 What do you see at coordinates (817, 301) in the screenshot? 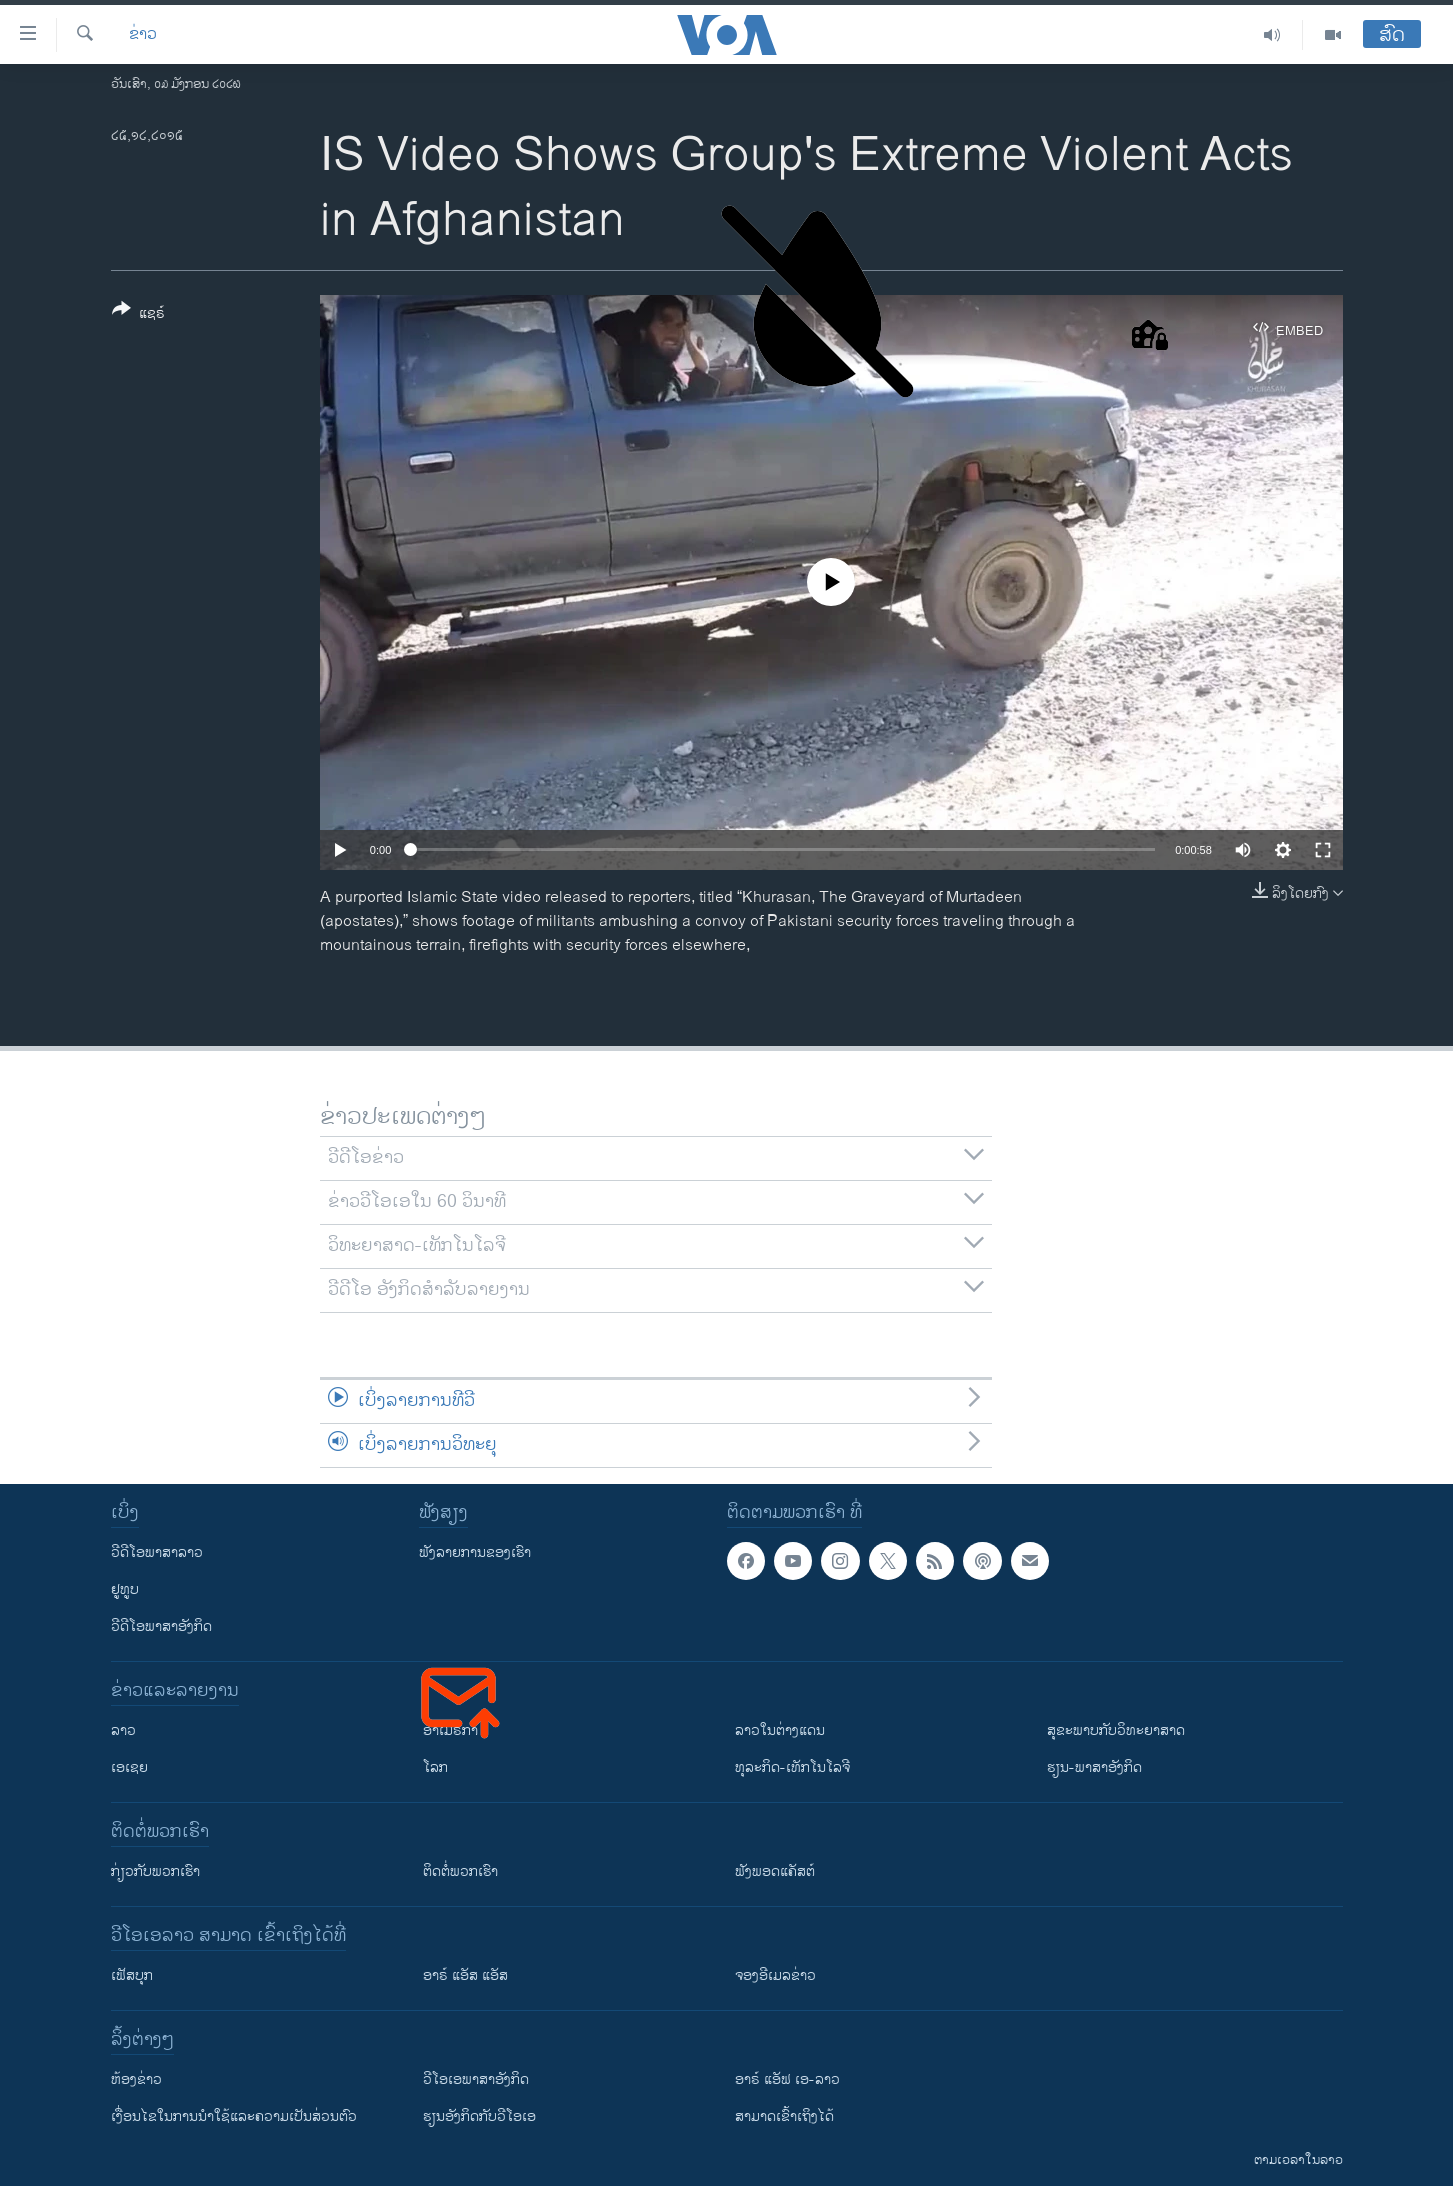
I see `disable water or liquid detection` at bounding box center [817, 301].